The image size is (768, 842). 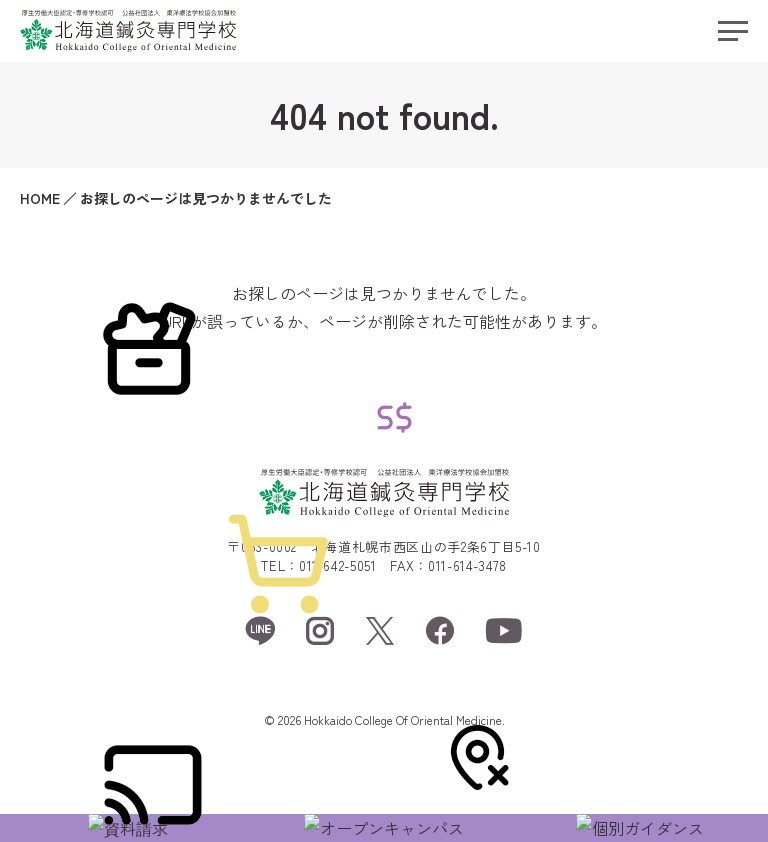 I want to click on remove a saved location, so click(x=477, y=757).